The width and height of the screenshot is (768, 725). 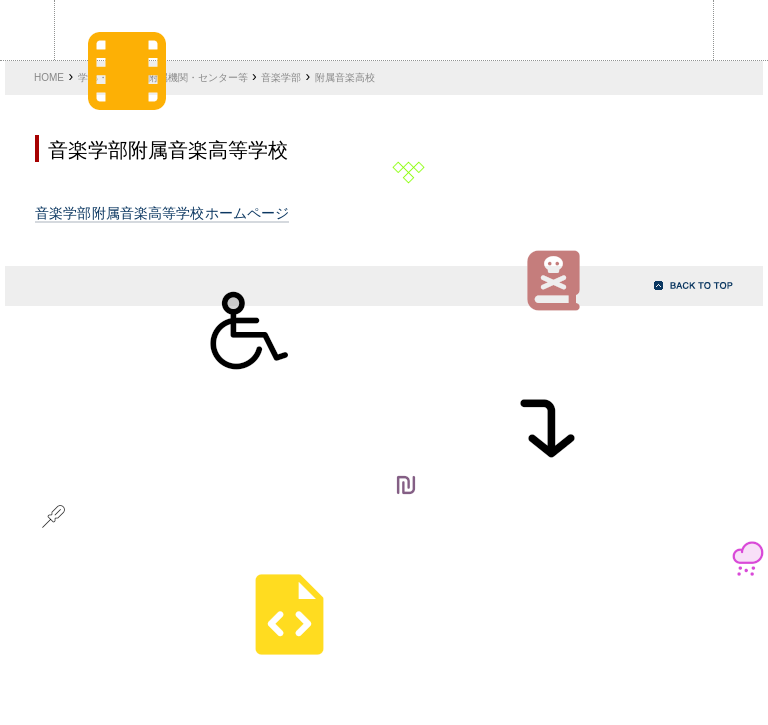 What do you see at coordinates (547, 426) in the screenshot?
I see `navigate to the next line or section below` at bounding box center [547, 426].